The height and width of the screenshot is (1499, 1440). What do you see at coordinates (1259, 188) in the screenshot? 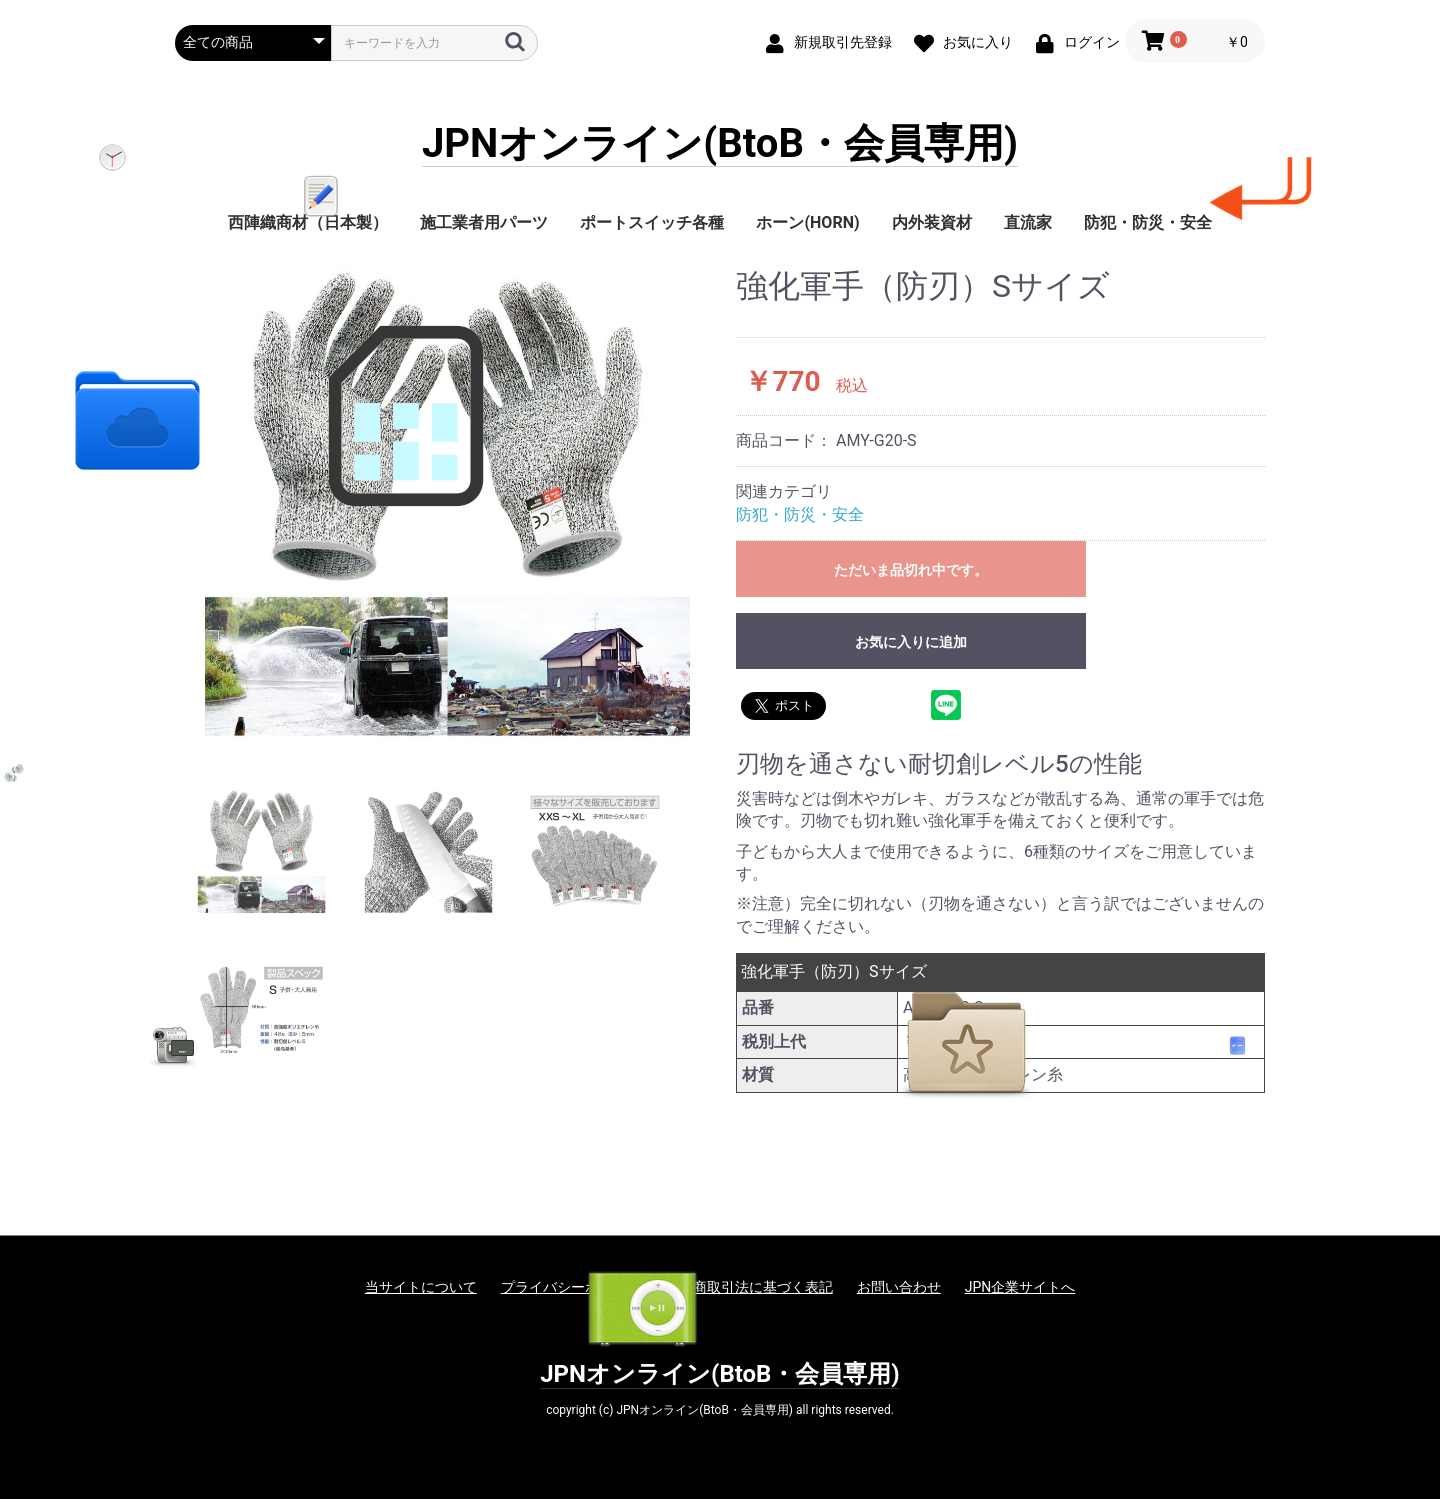
I see `reply to all recipients of an email` at bounding box center [1259, 188].